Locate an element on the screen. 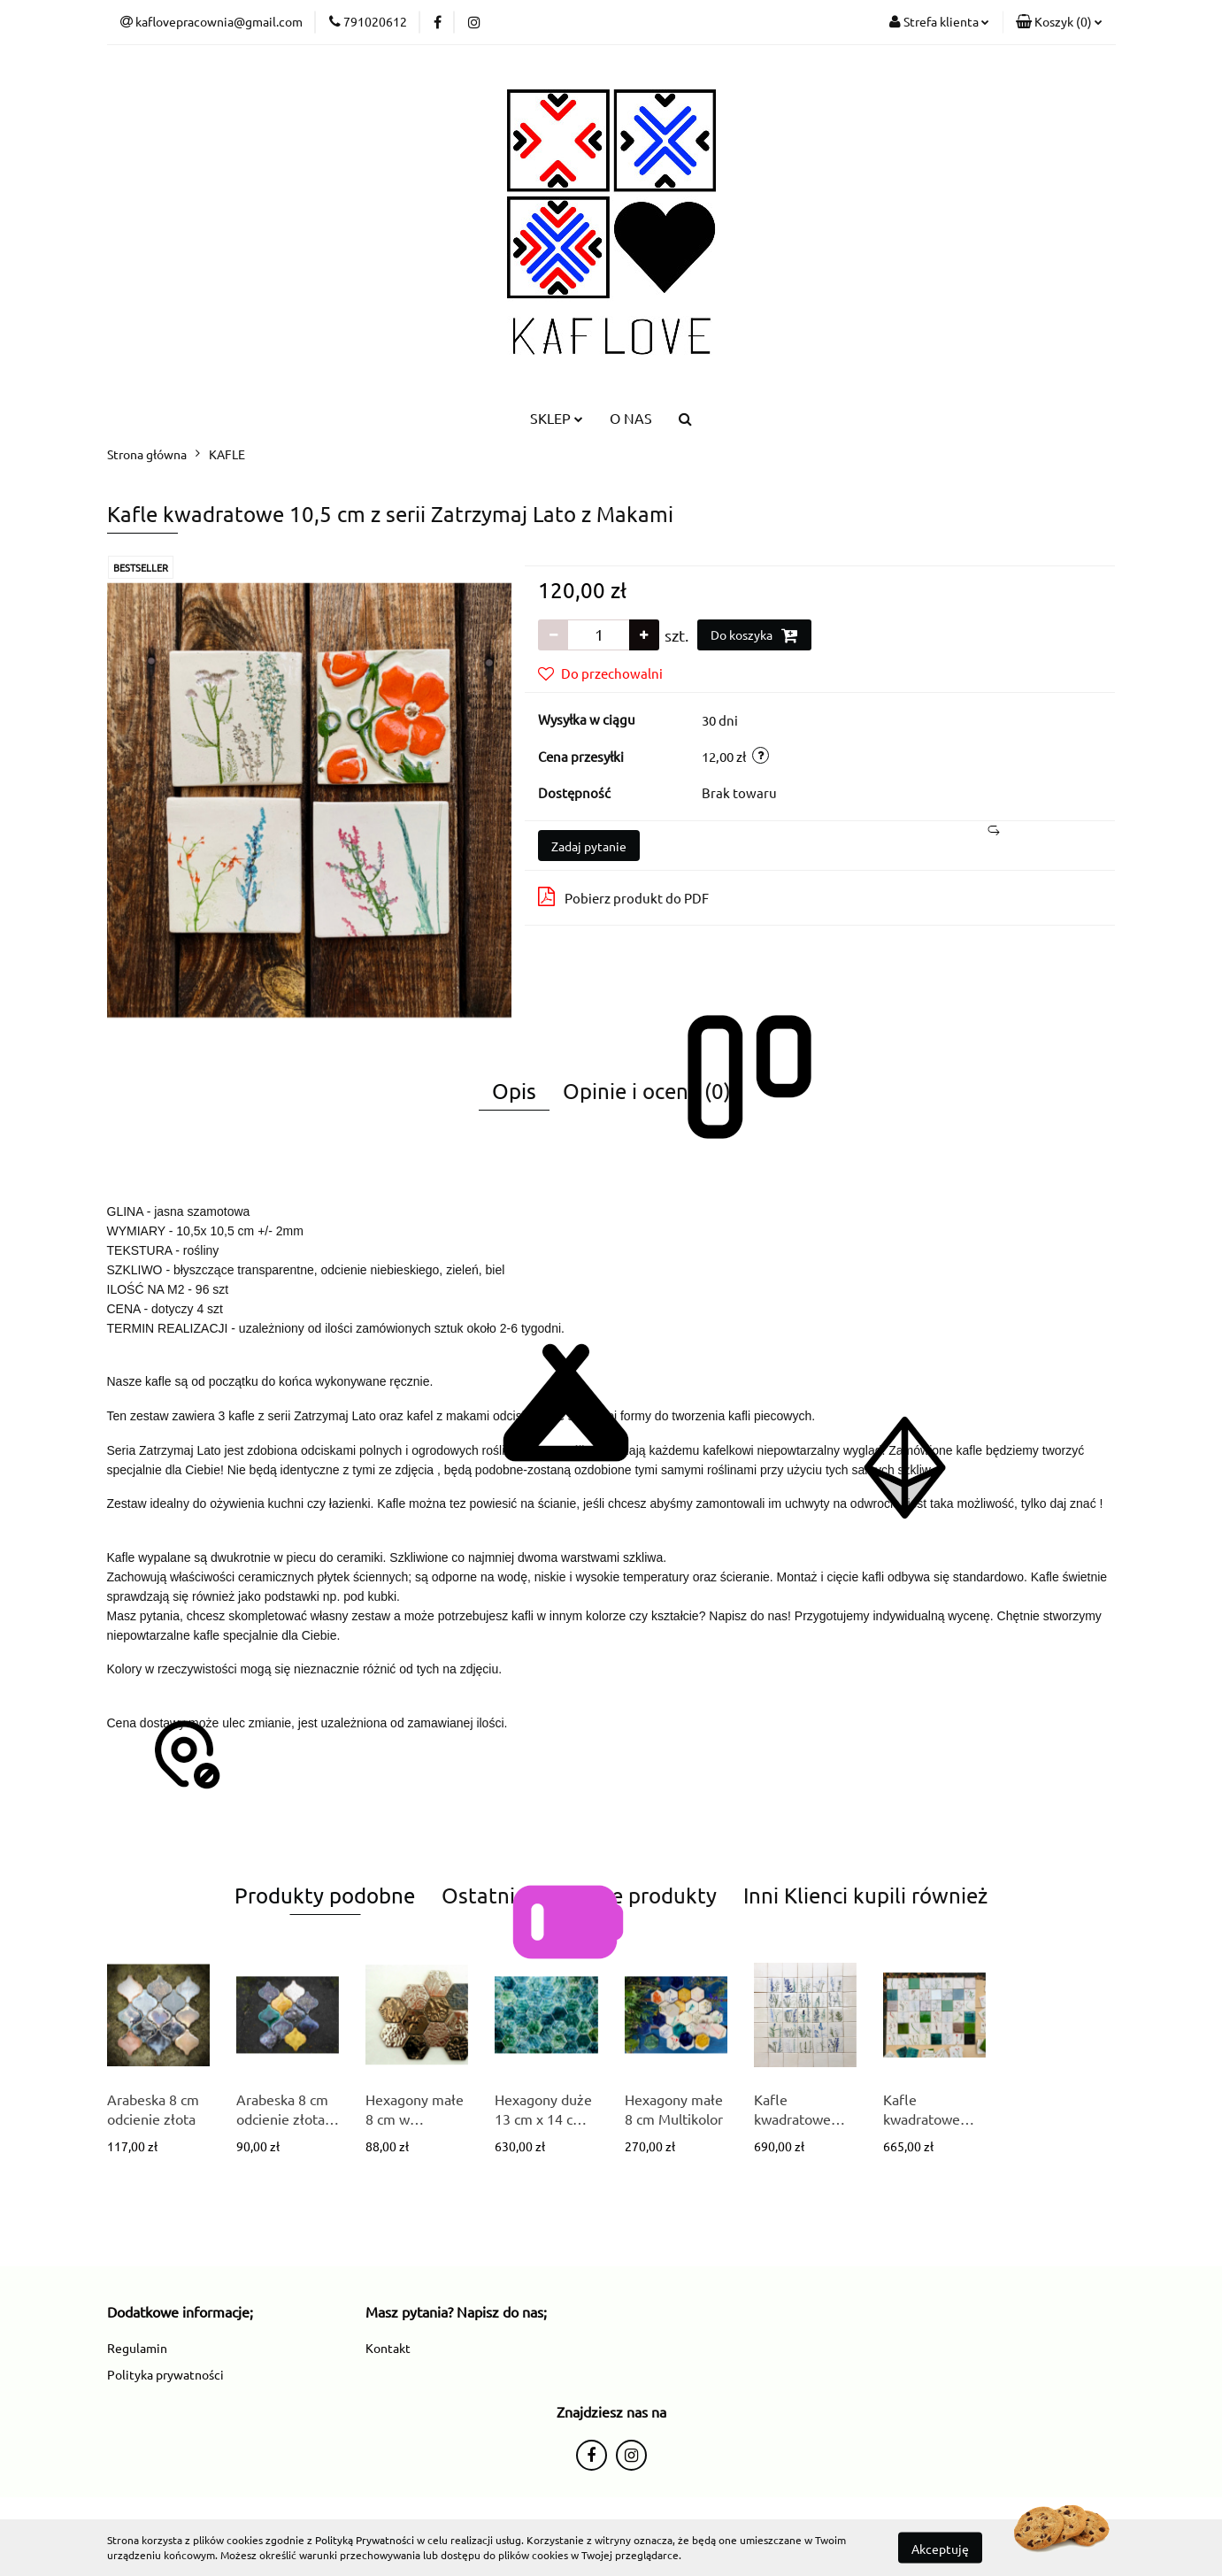 This screenshot has height=2576, width=1222. indicates low battery level is located at coordinates (568, 1922).